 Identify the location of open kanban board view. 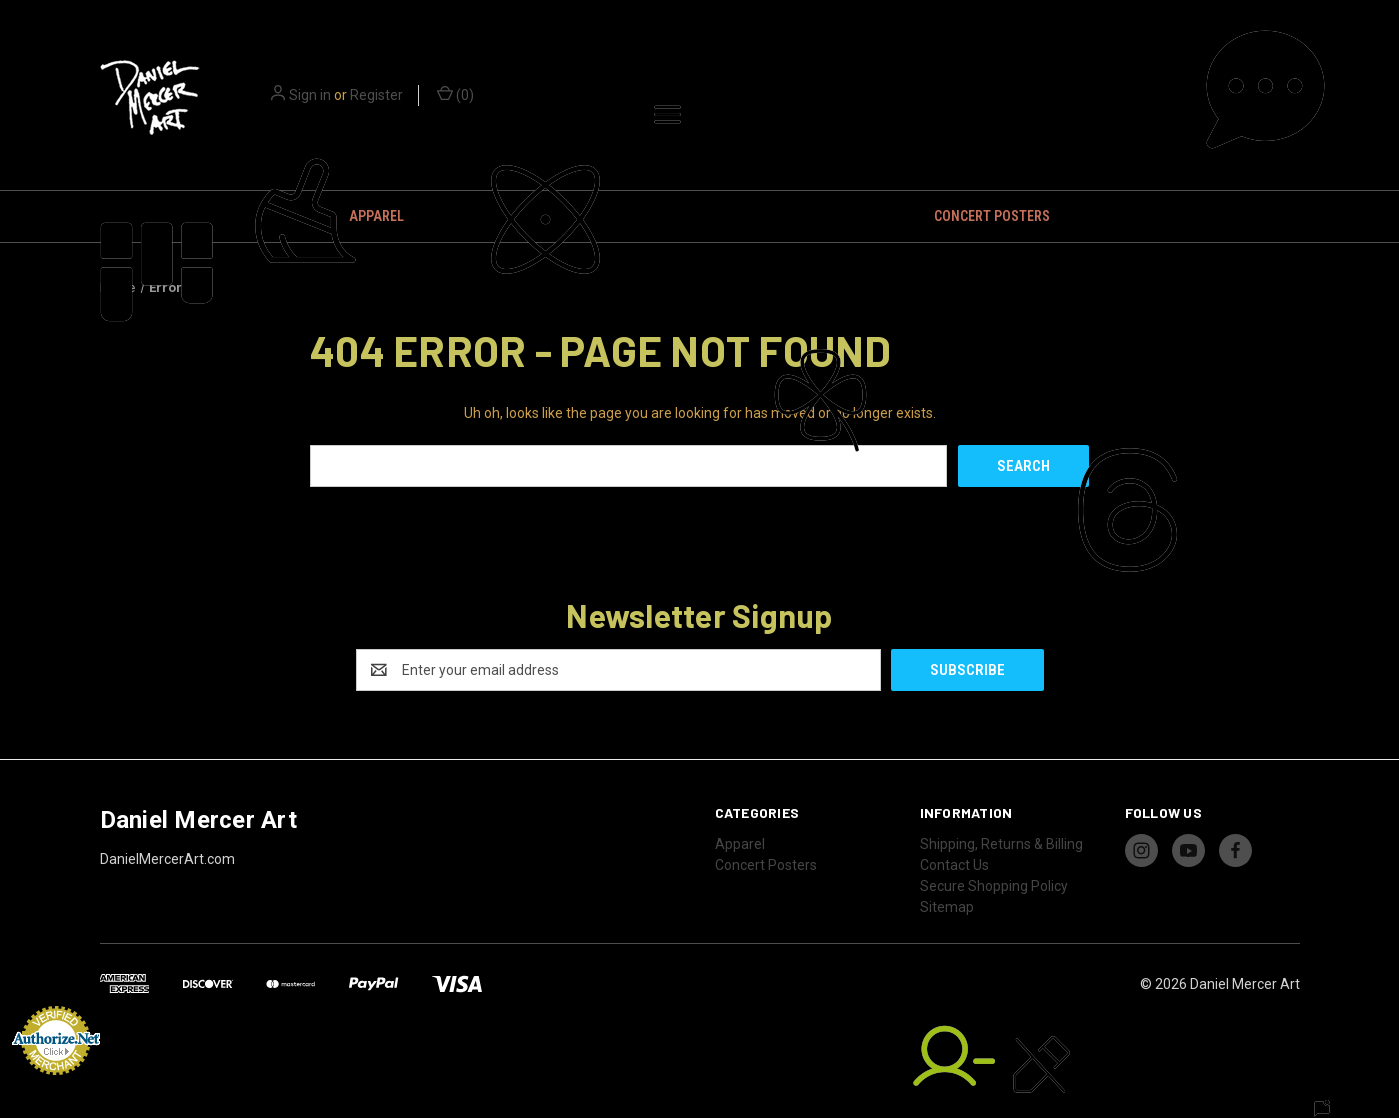
(154, 267).